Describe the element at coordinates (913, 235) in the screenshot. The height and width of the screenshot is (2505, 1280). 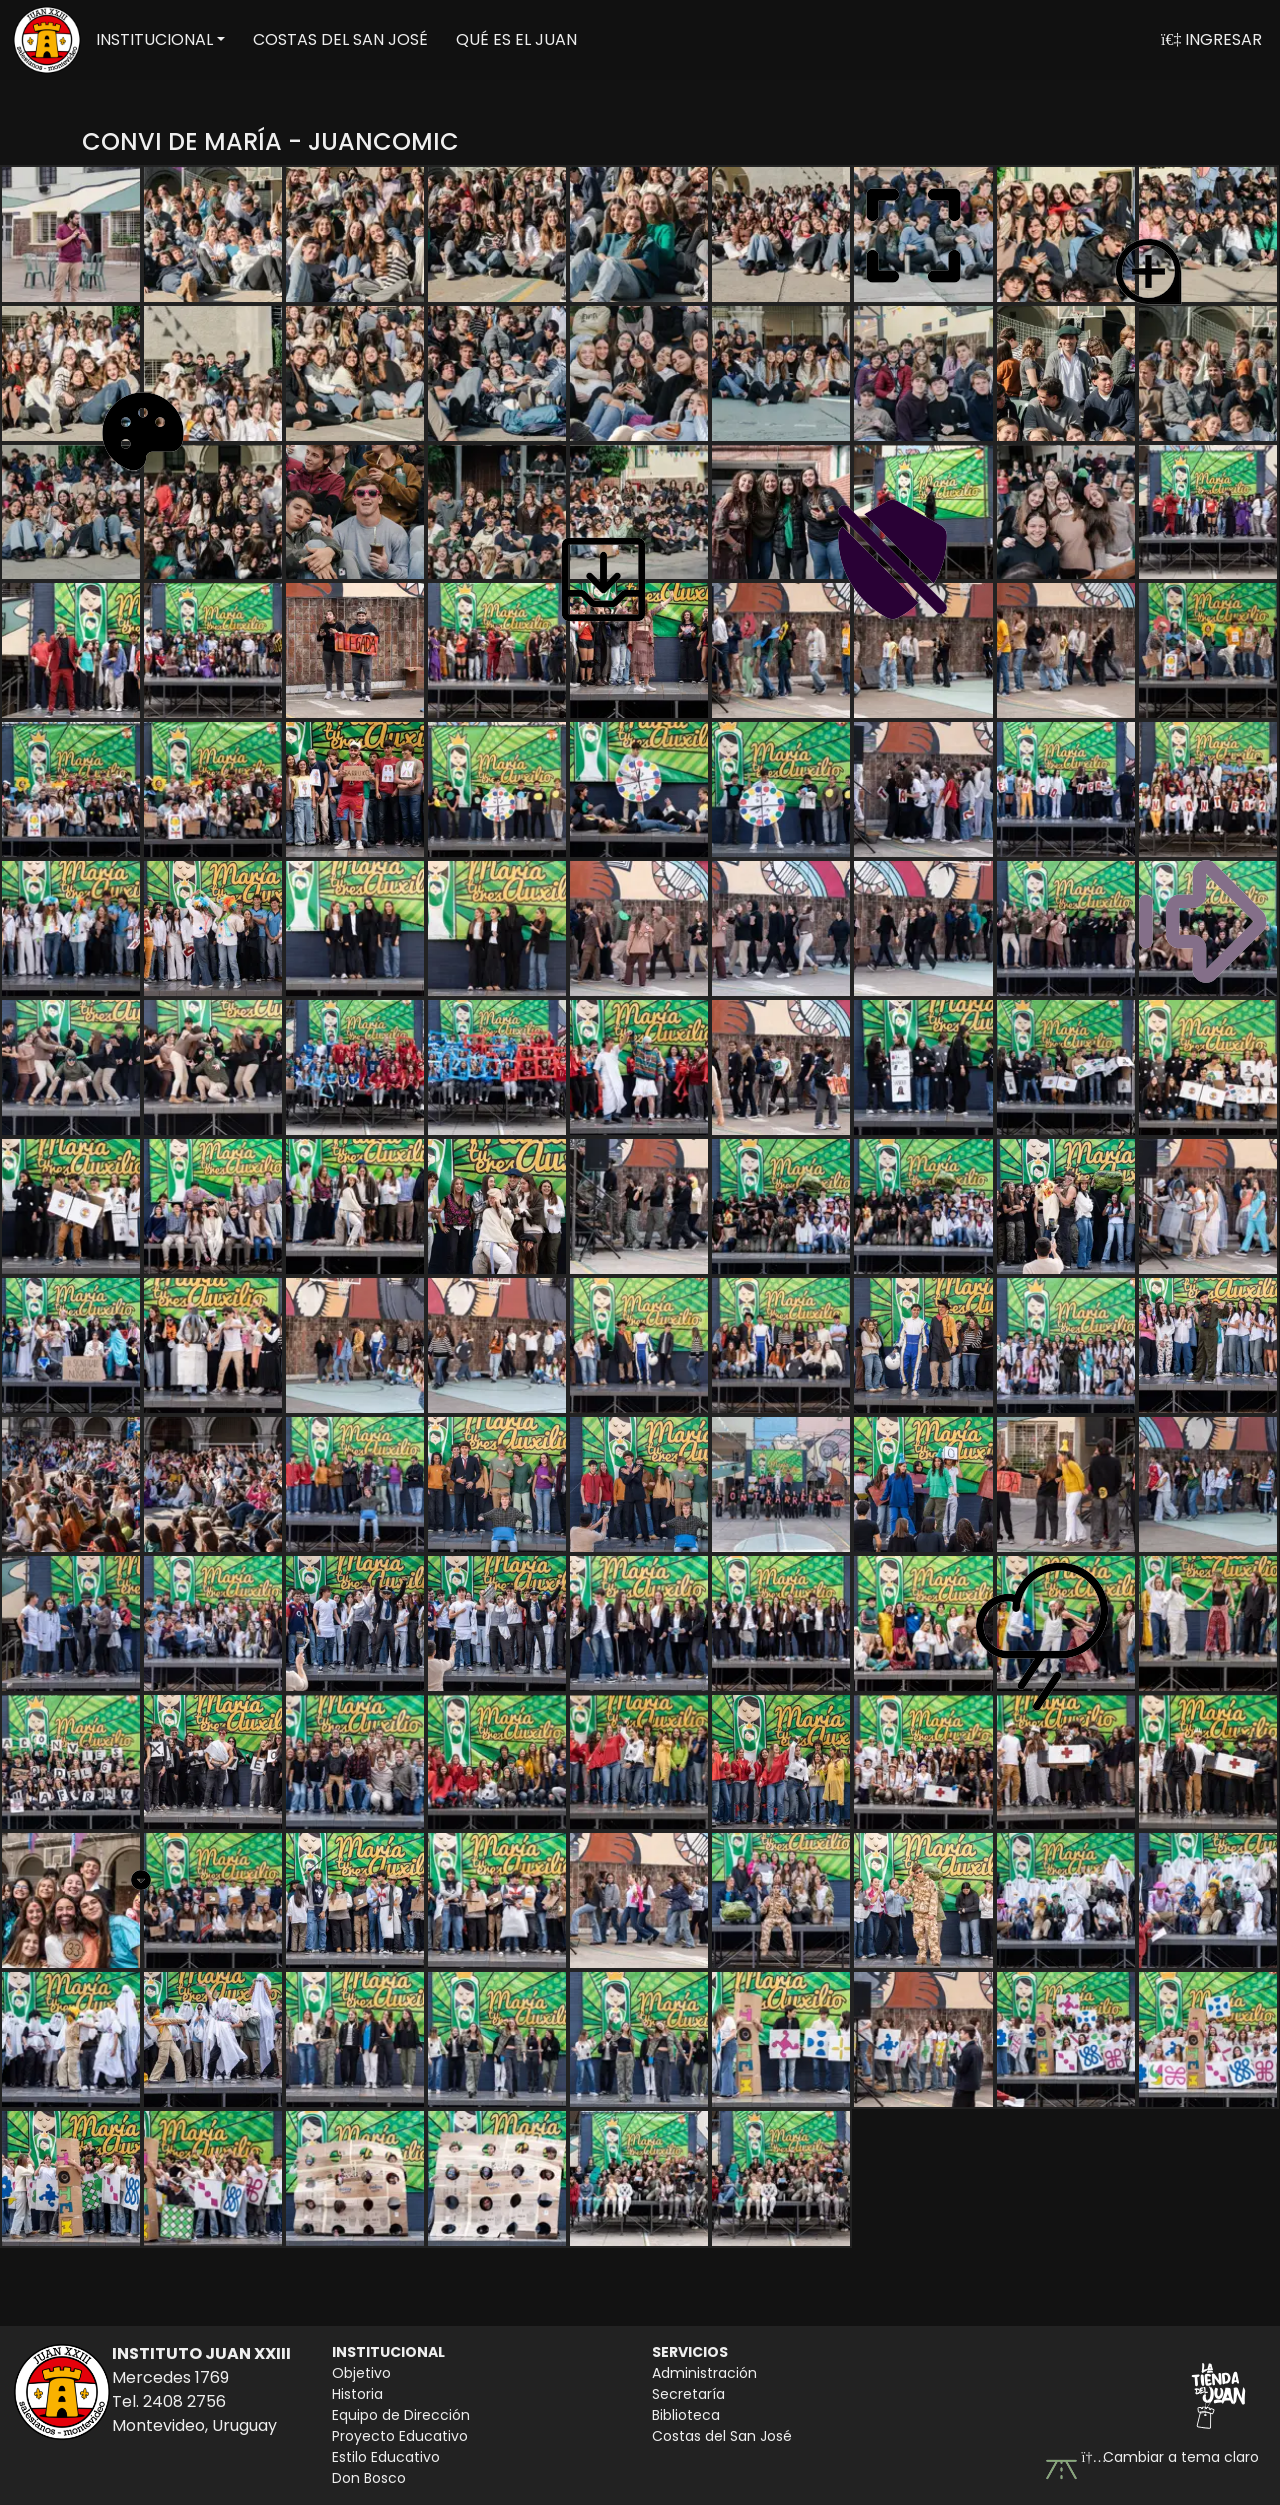
I see `expand to fullscreen mode` at that location.